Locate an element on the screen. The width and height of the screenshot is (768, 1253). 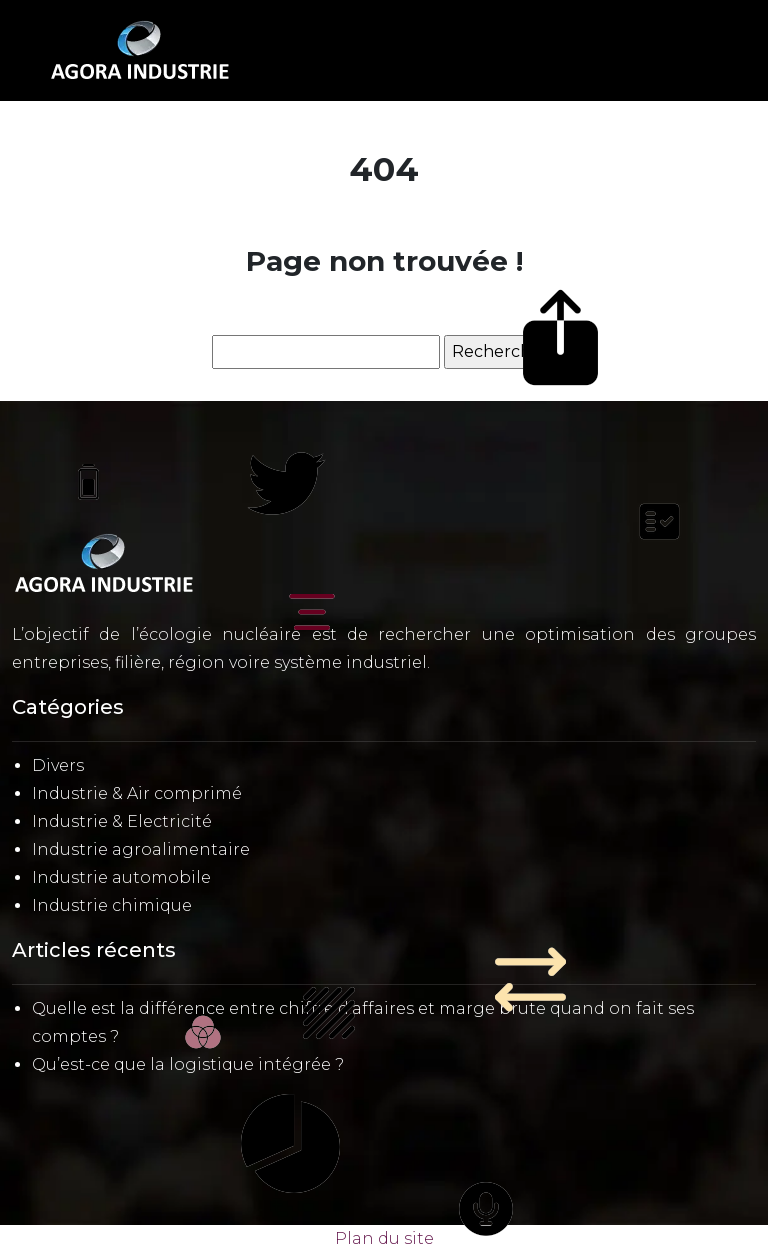
verify checklist items is located at coordinates (659, 521).